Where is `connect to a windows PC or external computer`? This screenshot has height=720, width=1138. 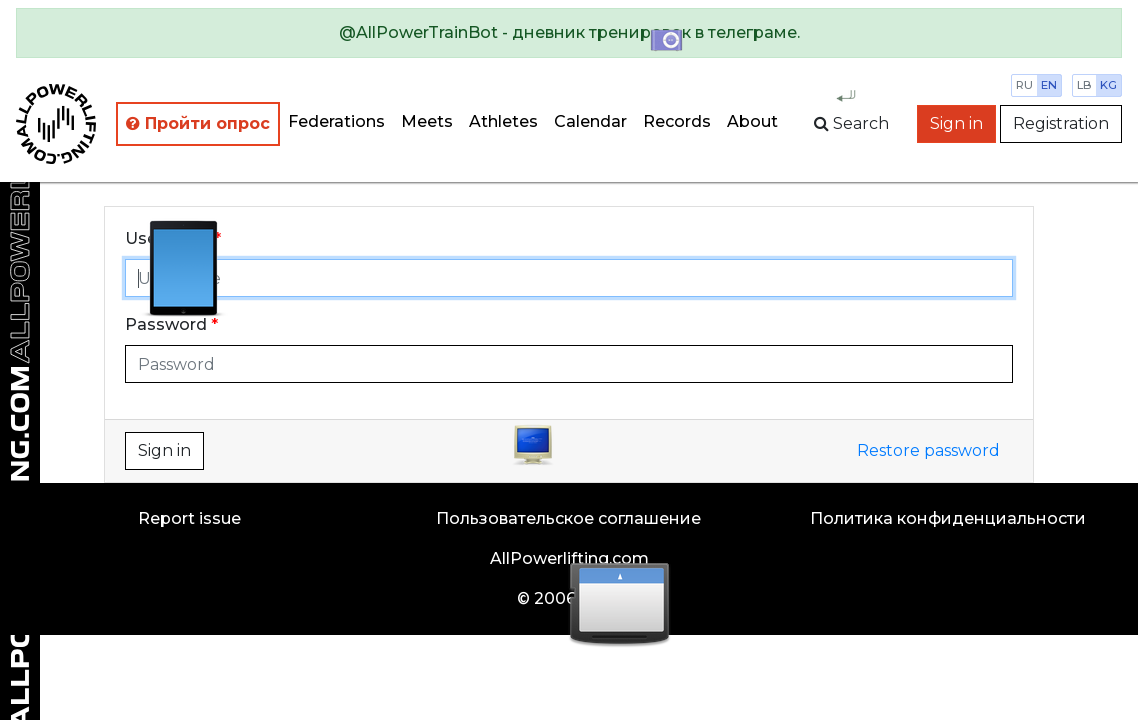
connect to a windows PC or external computer is located at coordinates (533, 444).